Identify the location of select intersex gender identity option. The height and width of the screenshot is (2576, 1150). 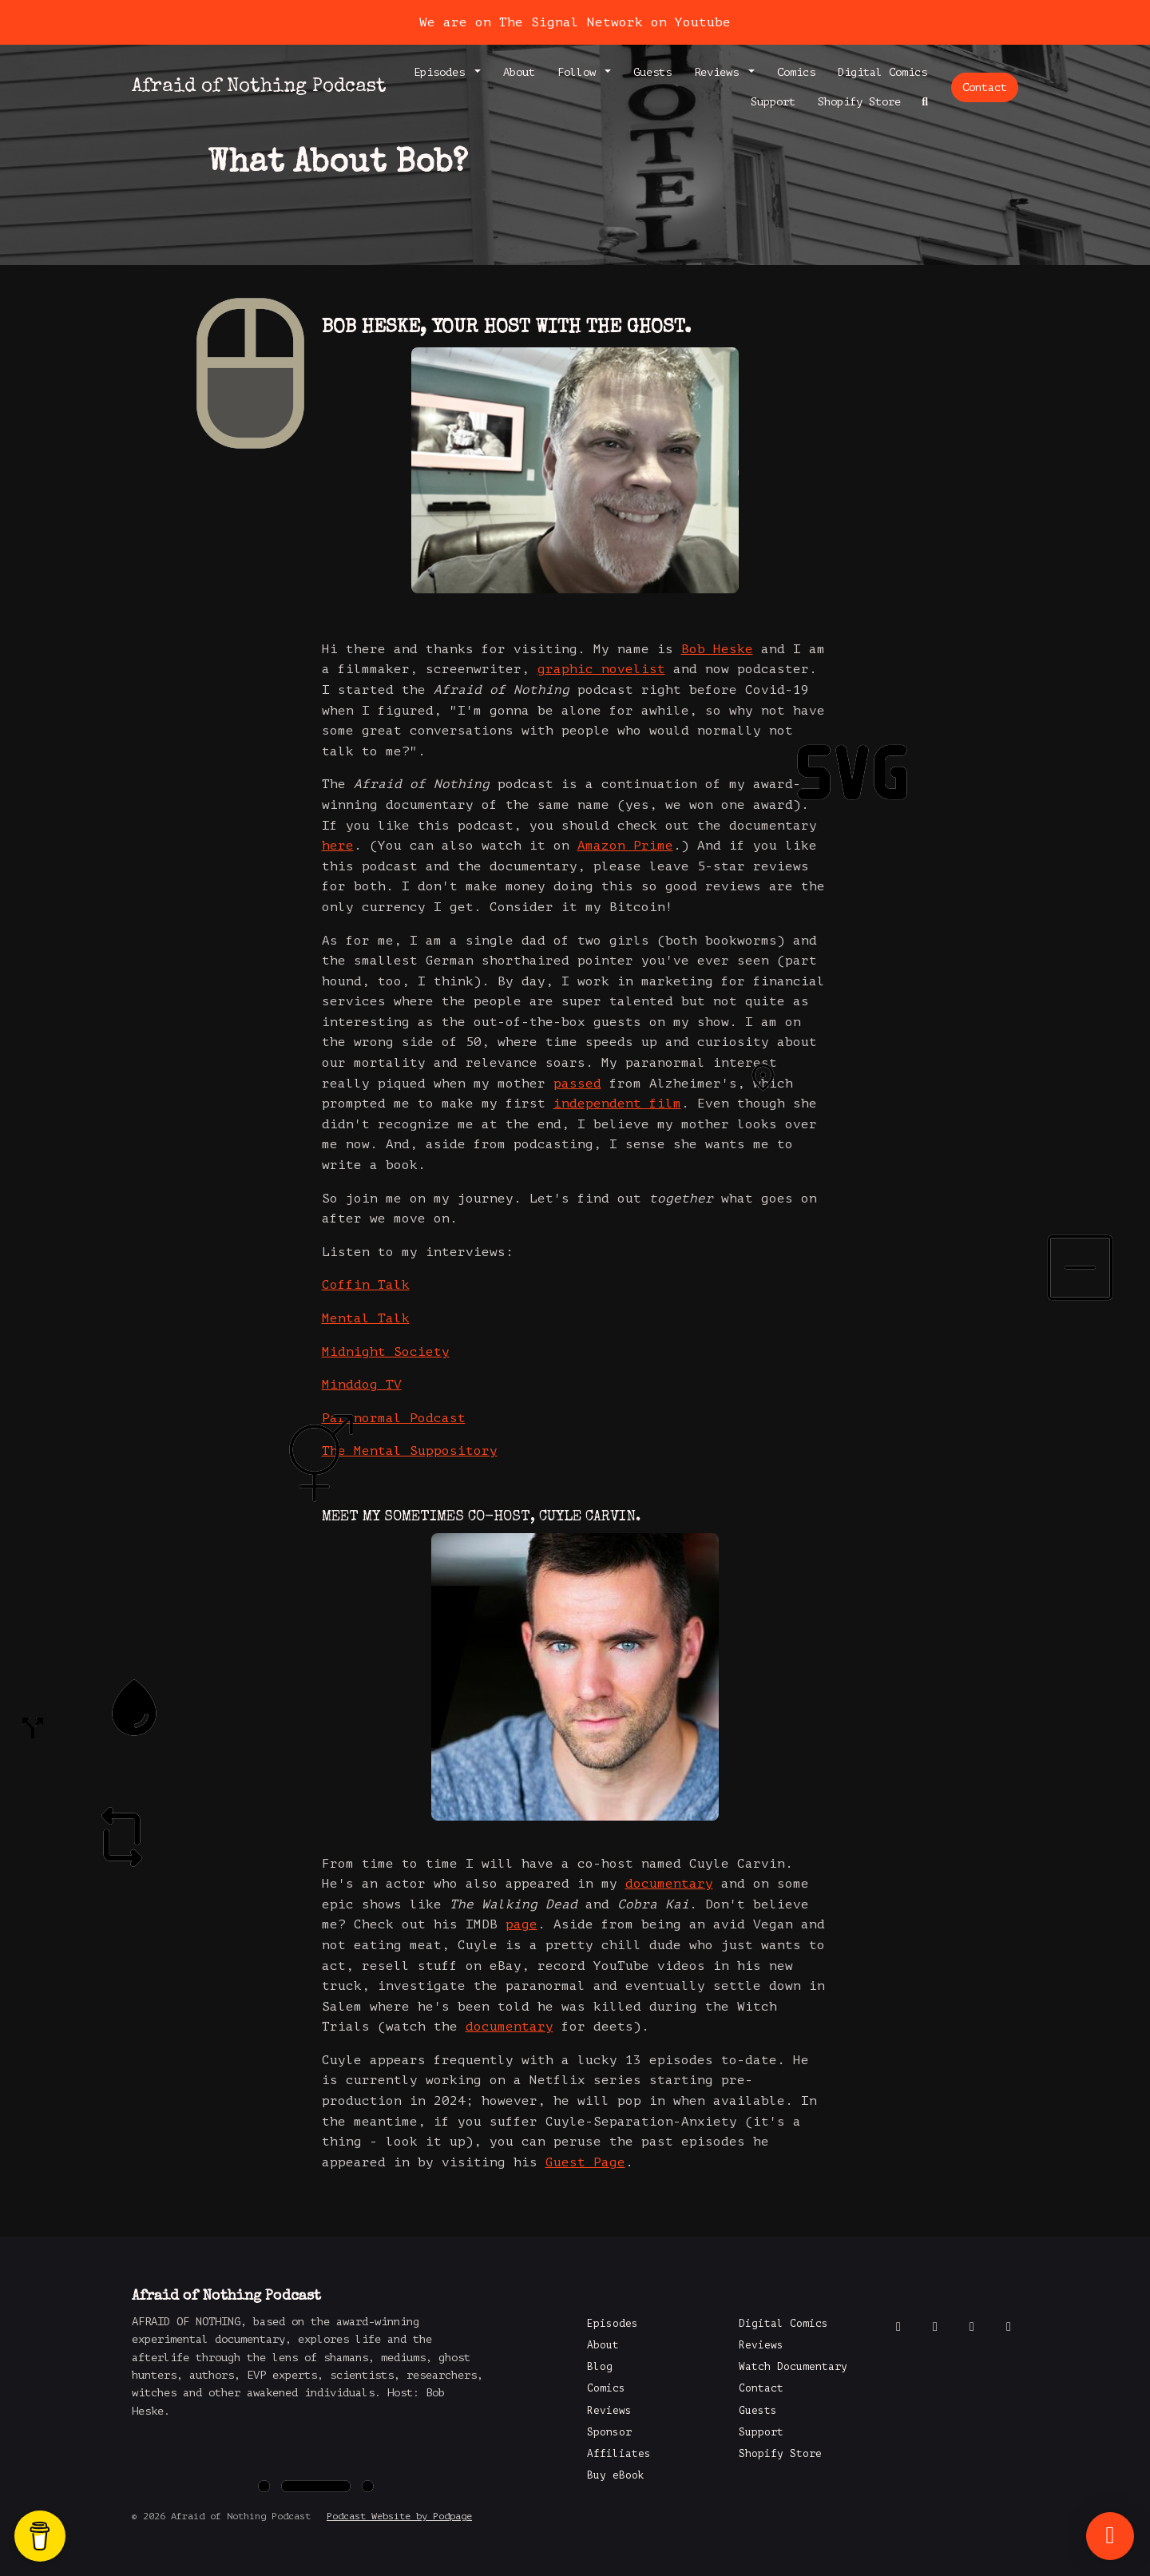
(318, 1456).